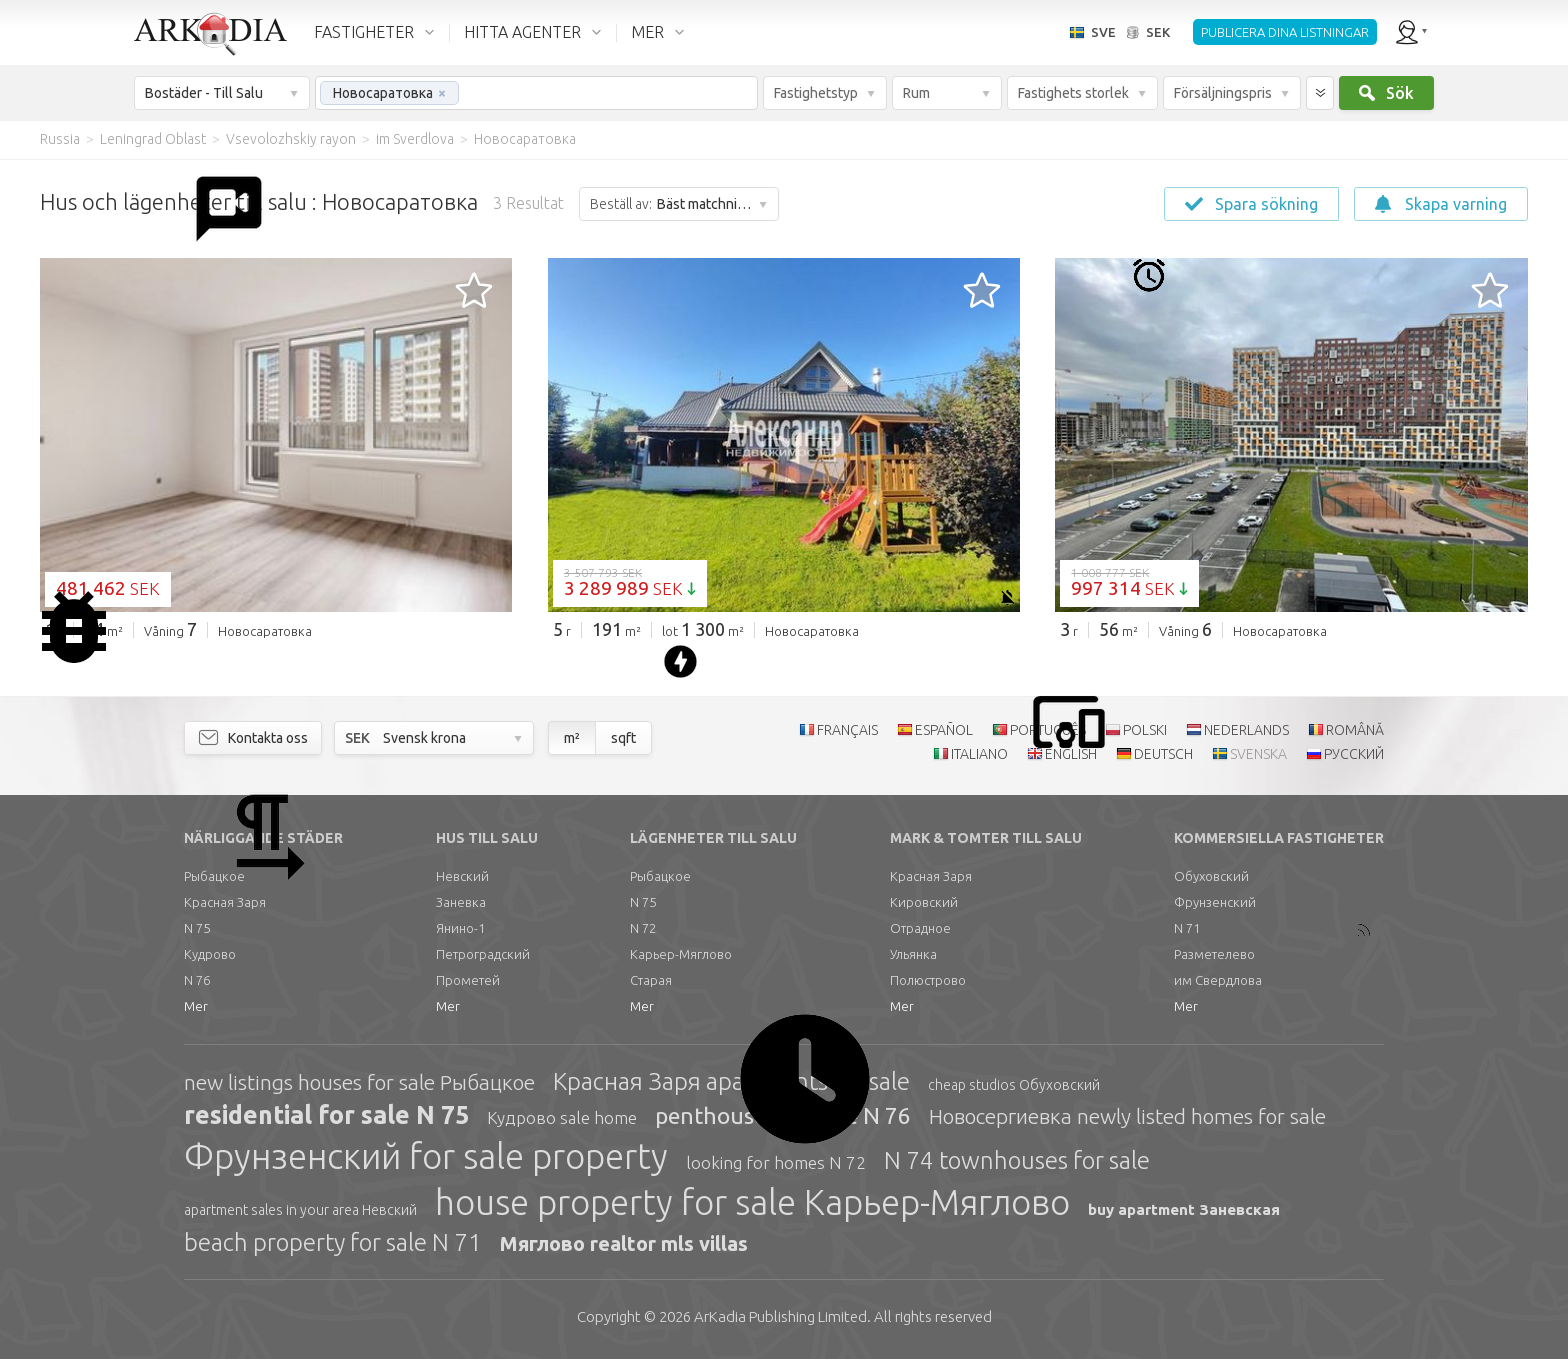 Image resolution: width=1568 pixels, height=1359 pixels. Describe the element at coordinates (266, 837) in the screenshot. I see `set text direction to left-to-right` at that location.